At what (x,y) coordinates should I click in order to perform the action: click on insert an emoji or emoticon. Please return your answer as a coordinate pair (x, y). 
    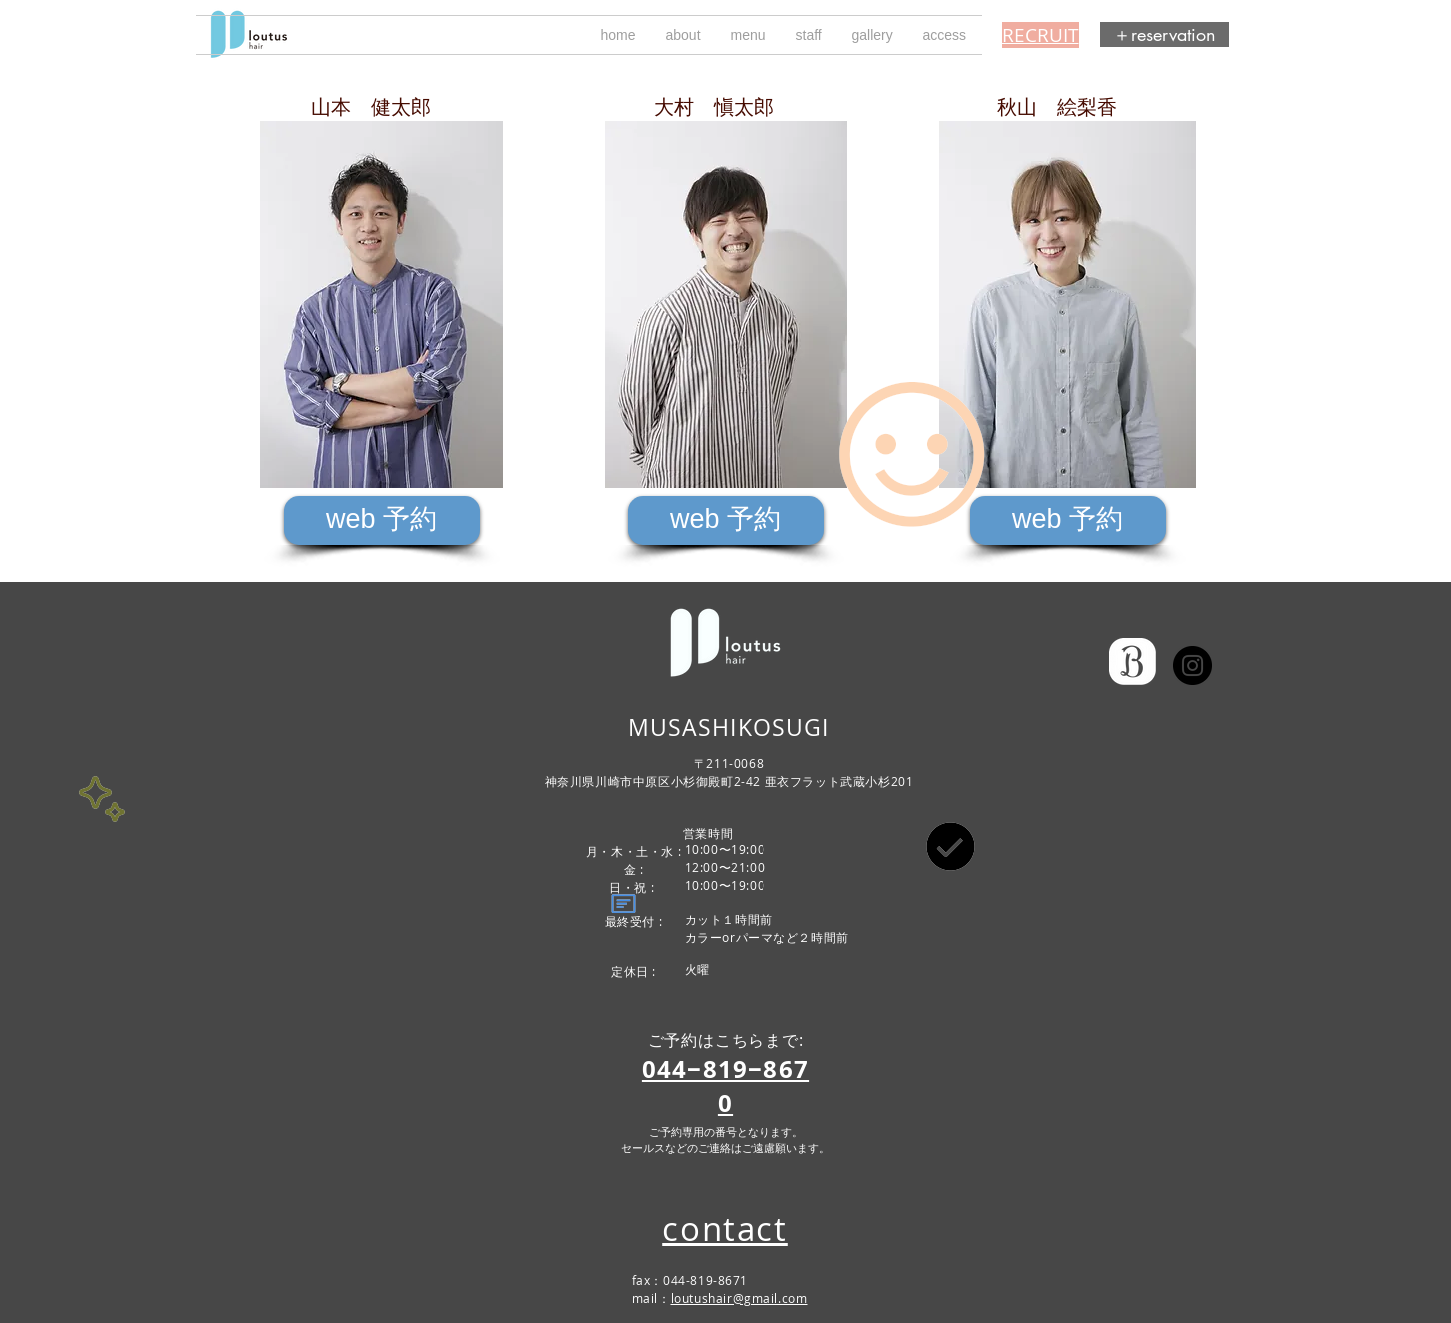
    Looking at the image, I should click on (911, 454).